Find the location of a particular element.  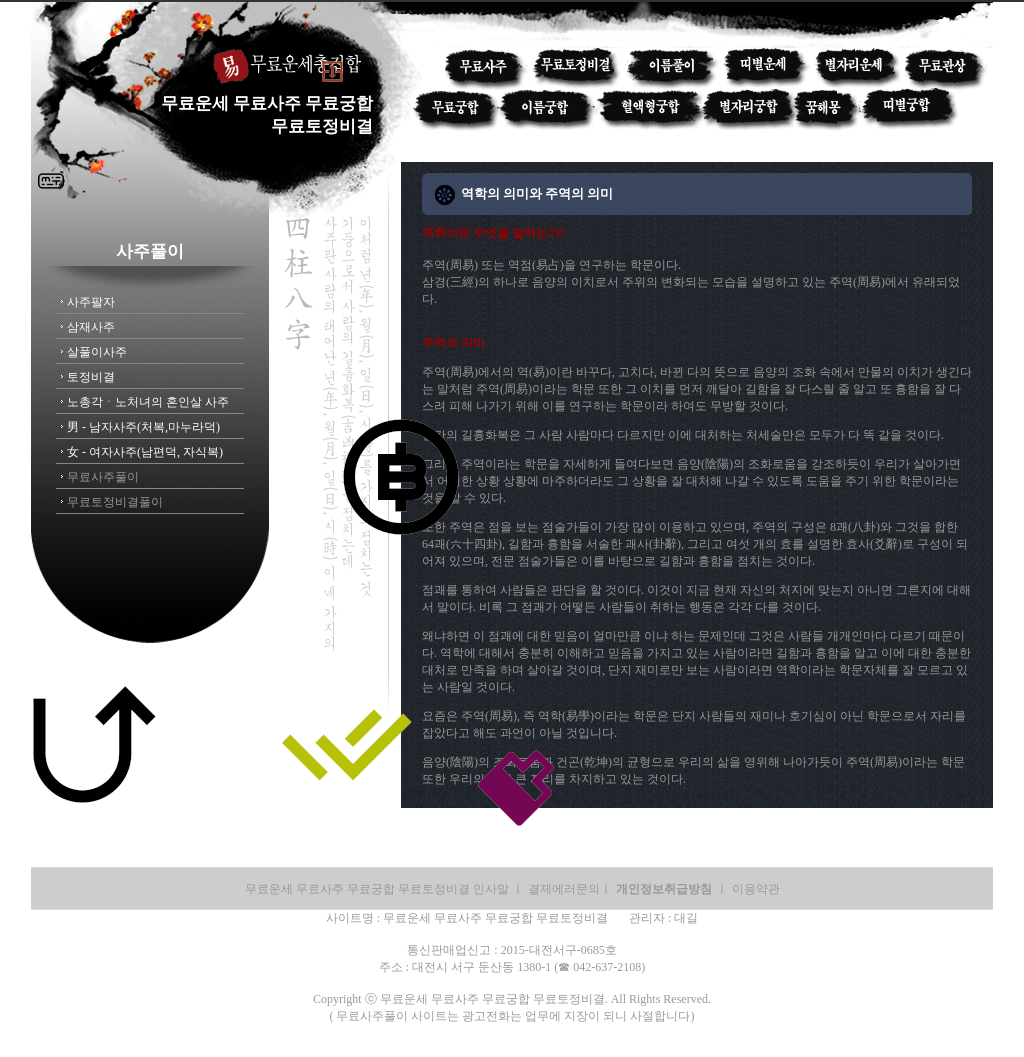

message sent and read confirmation is located at coordinates (347, 745).